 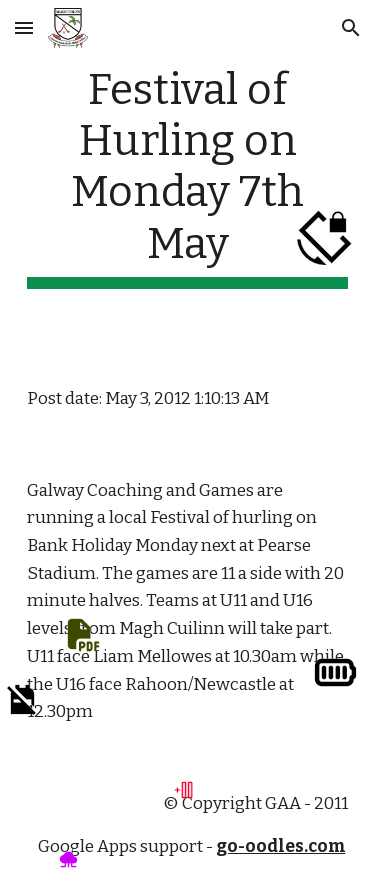 What do you see at coordinates (68, 859) in the screenshot?
I see `access cloud computing services` at bounding box center [68, 859].